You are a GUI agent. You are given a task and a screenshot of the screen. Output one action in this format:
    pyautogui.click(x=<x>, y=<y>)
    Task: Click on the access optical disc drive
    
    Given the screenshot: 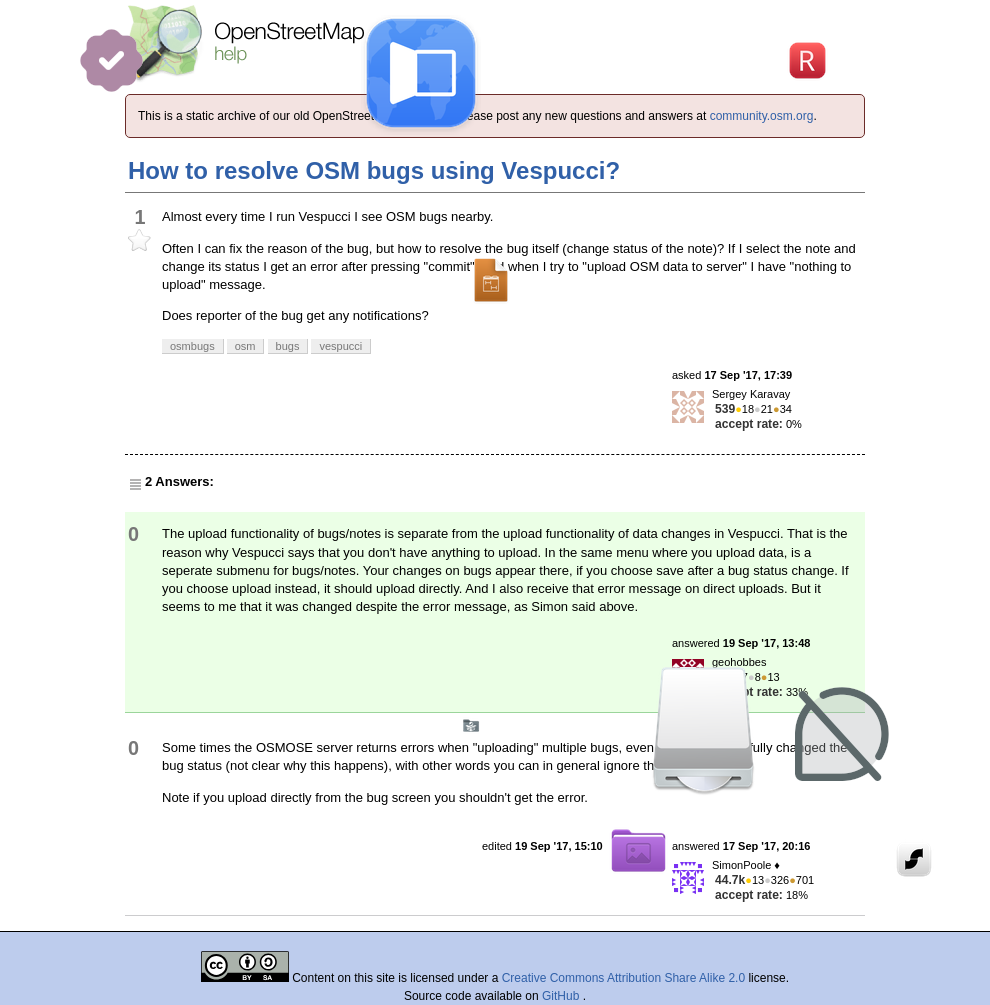 What is the action you would take?
    pyautogui.click(x=700, y=731)
    